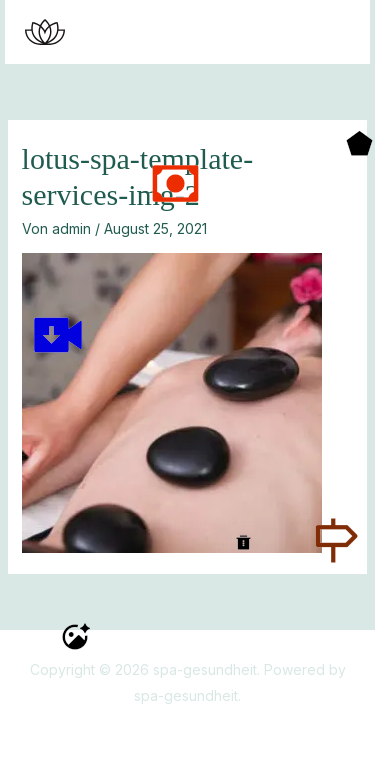 The image size is (375, 759). I want to click on get directions or navigate to a destination, so click(335, 540).